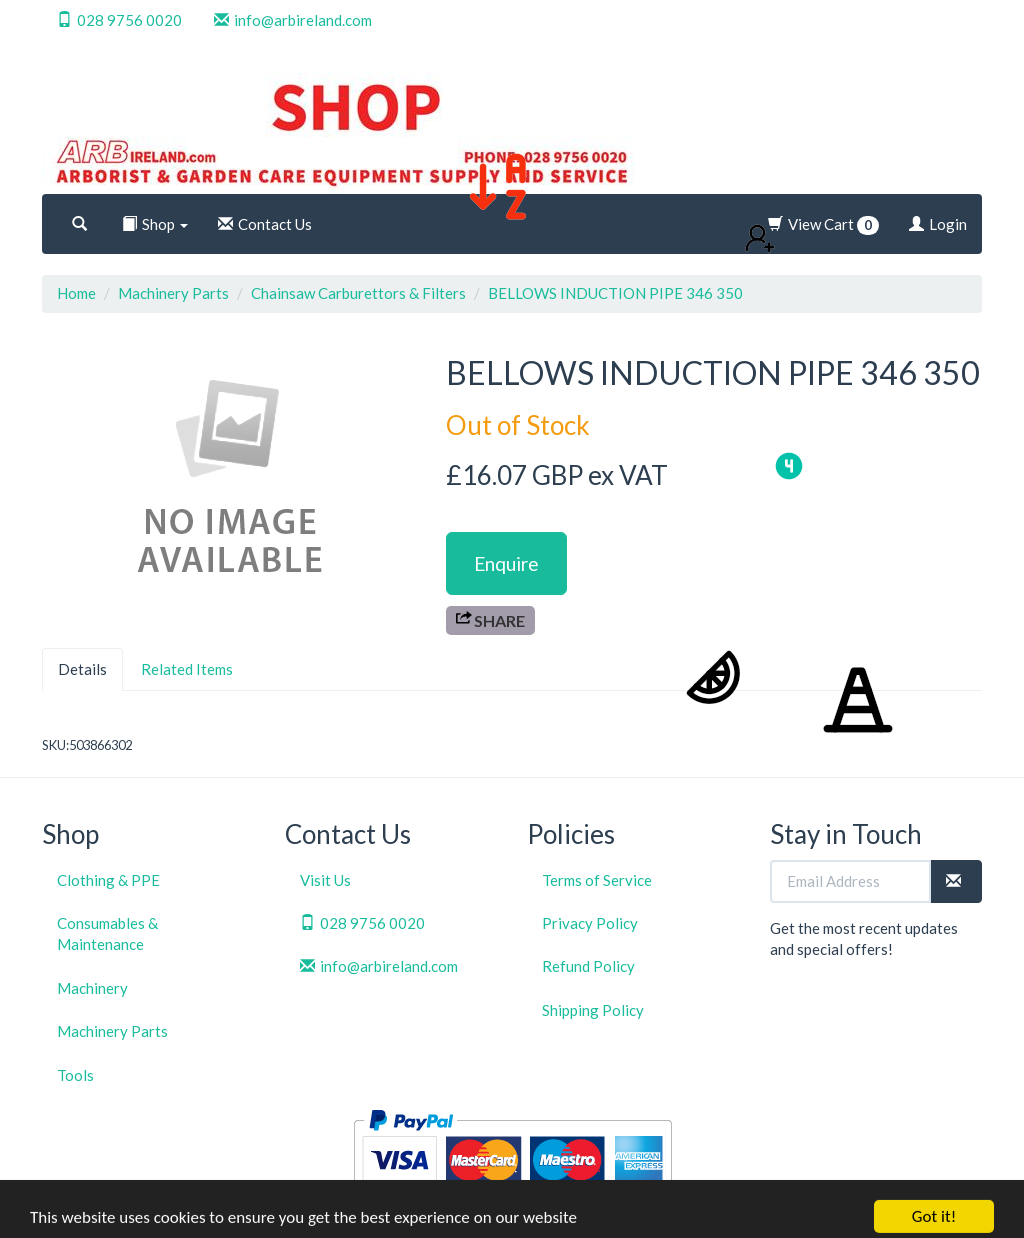 The width and height of the screenshot is (1024, 1238). What do you see at coordinates (499, 186) in the screenshot?
I see `sort items alphabetically A to Z` at bounding box center [499, 186].